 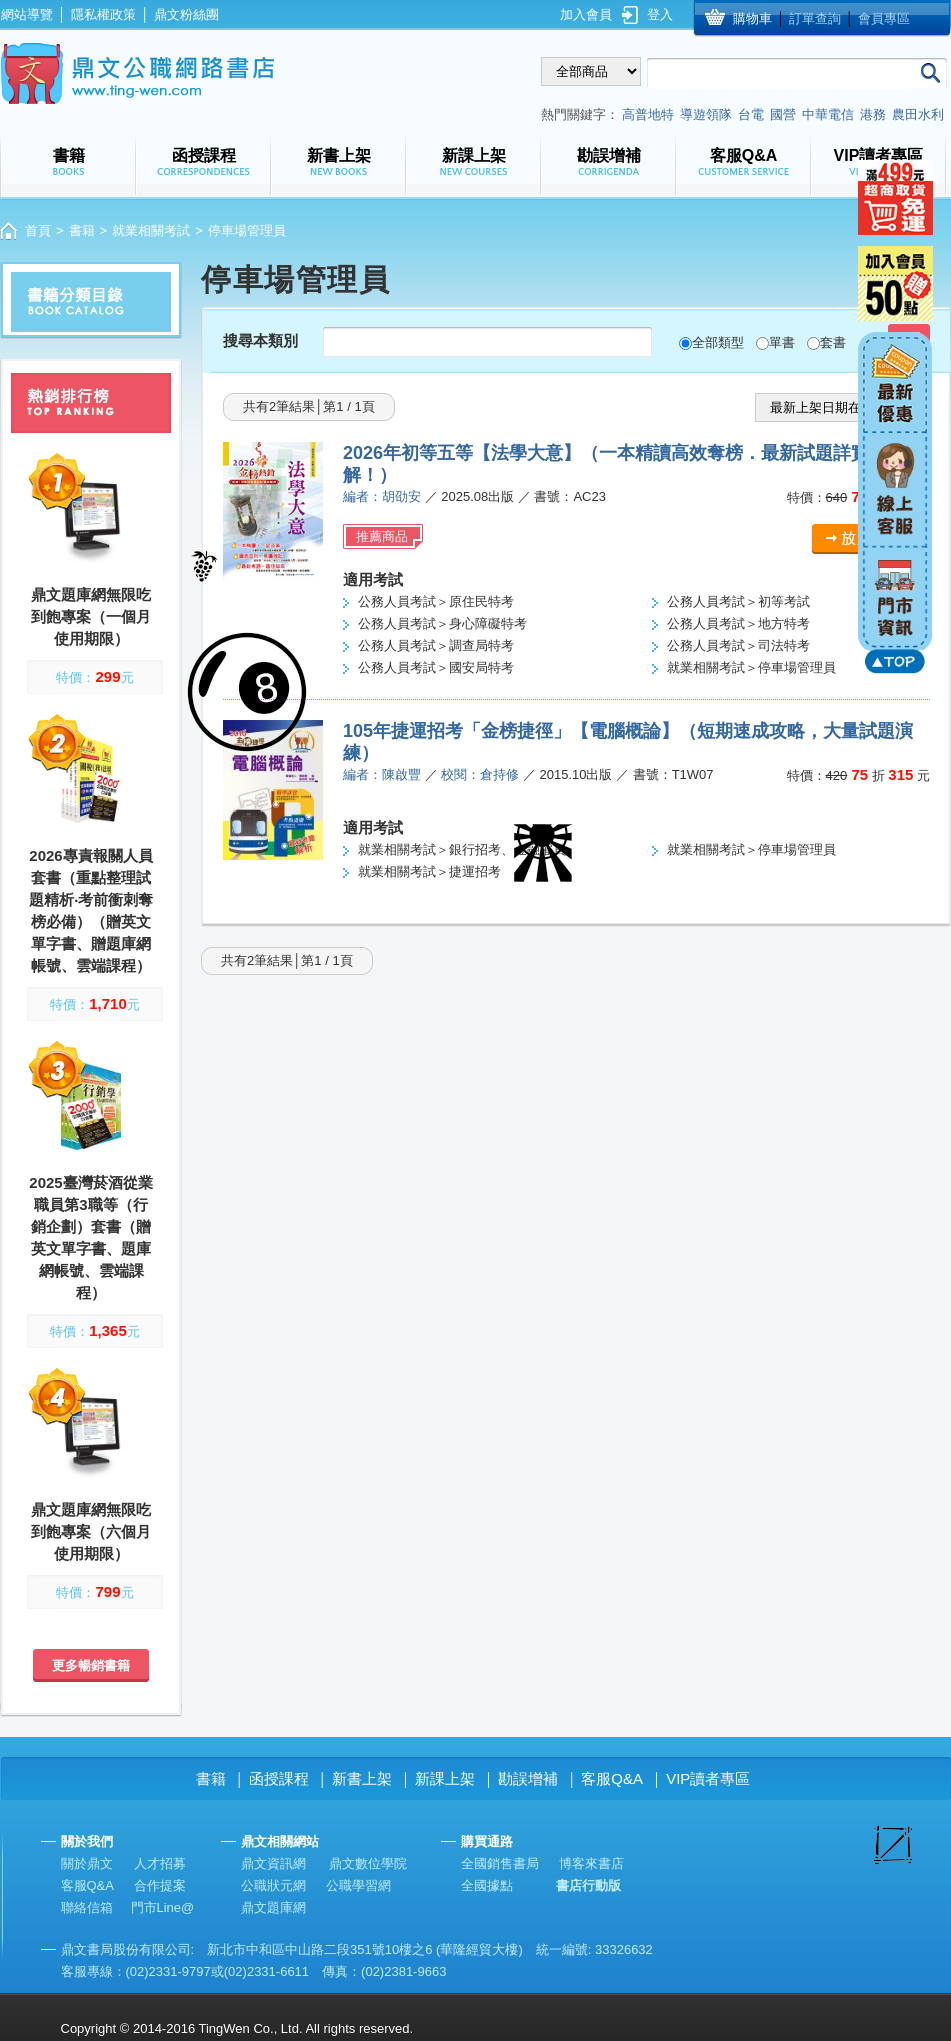 I want to click on frame or crop an image, so click(x=893, y=1845).